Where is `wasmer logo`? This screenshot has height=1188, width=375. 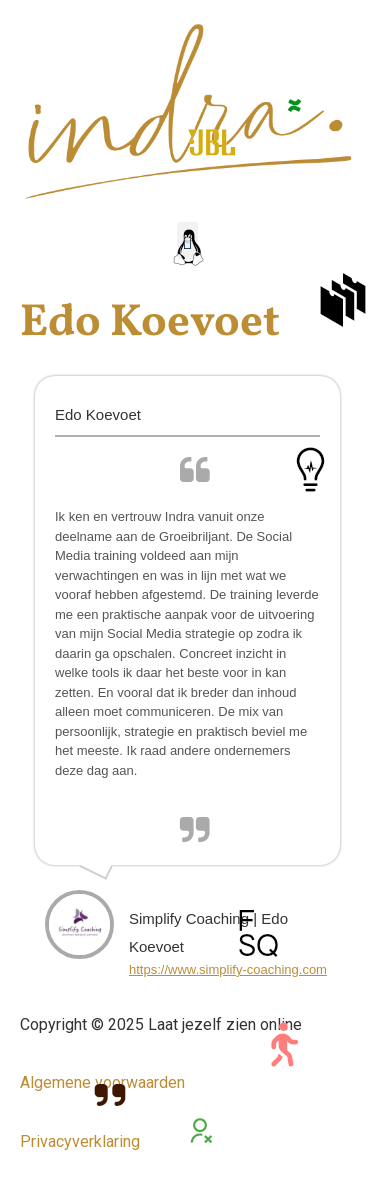 wasmer logo is located at coordinates (343, 300).